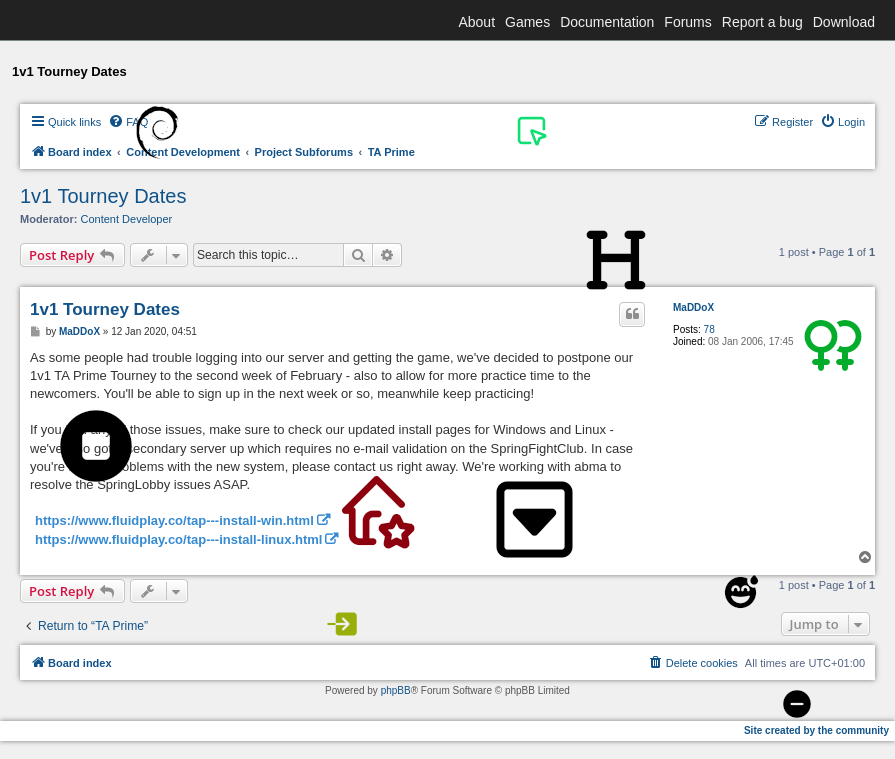 The width and height of the screenshot is (895, 759). What do you see at coordinates (740, 592) in the screenshot?
I see `indicates nervous or awkward reaction` at bounding box center [740, 592].